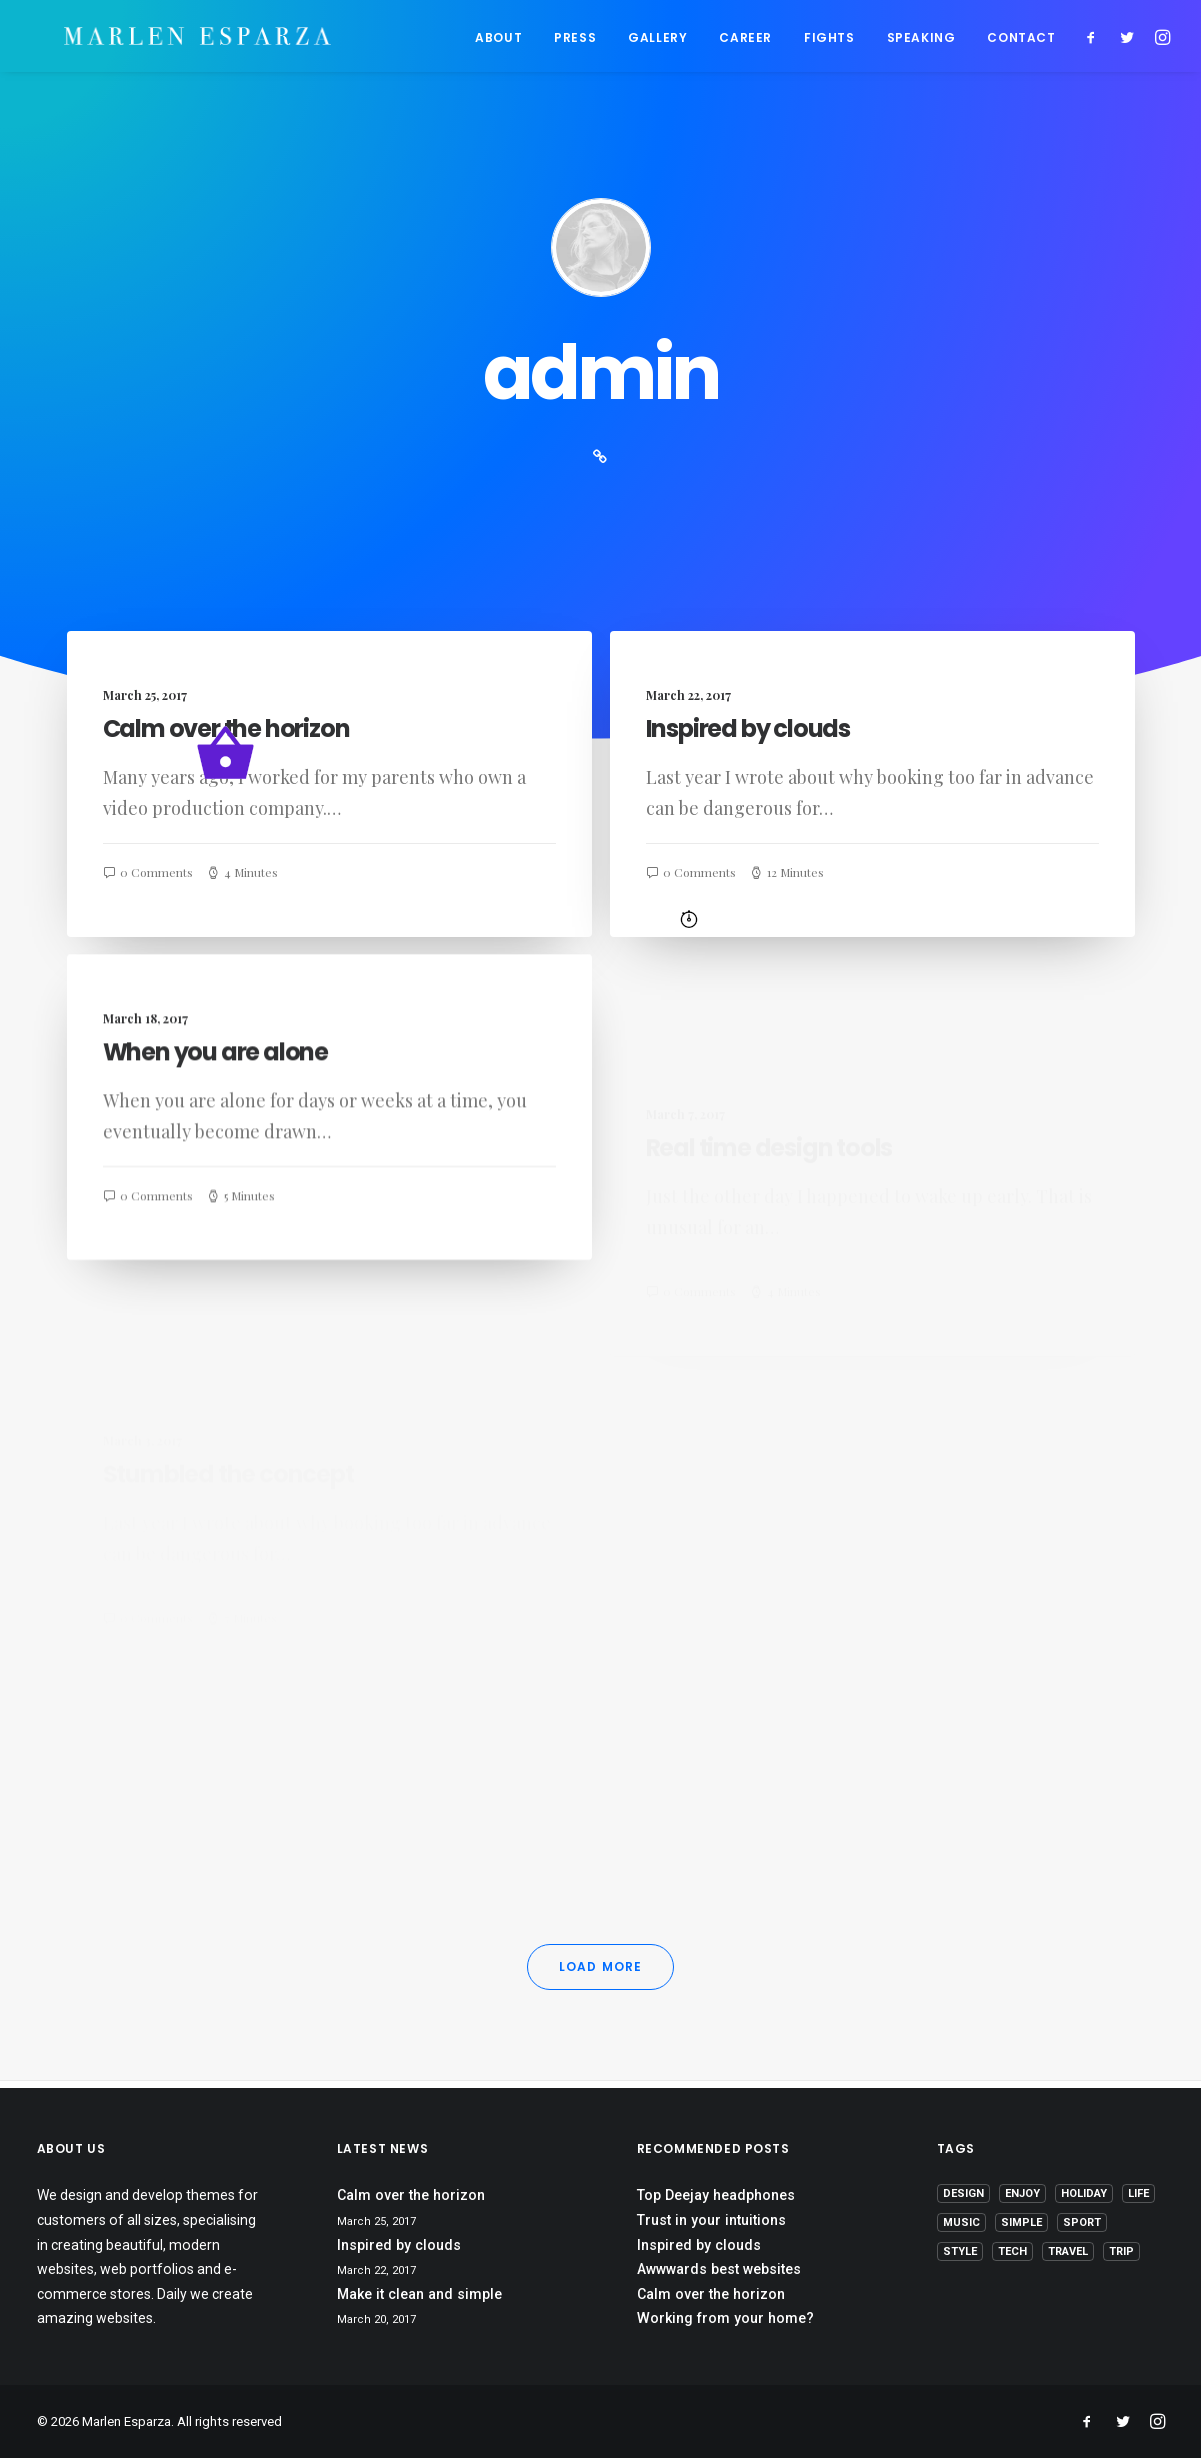  What do you see at coordinates (225, 753) in the screenshot?
I see `view your shopping basket` at bounding box center [225, 753].